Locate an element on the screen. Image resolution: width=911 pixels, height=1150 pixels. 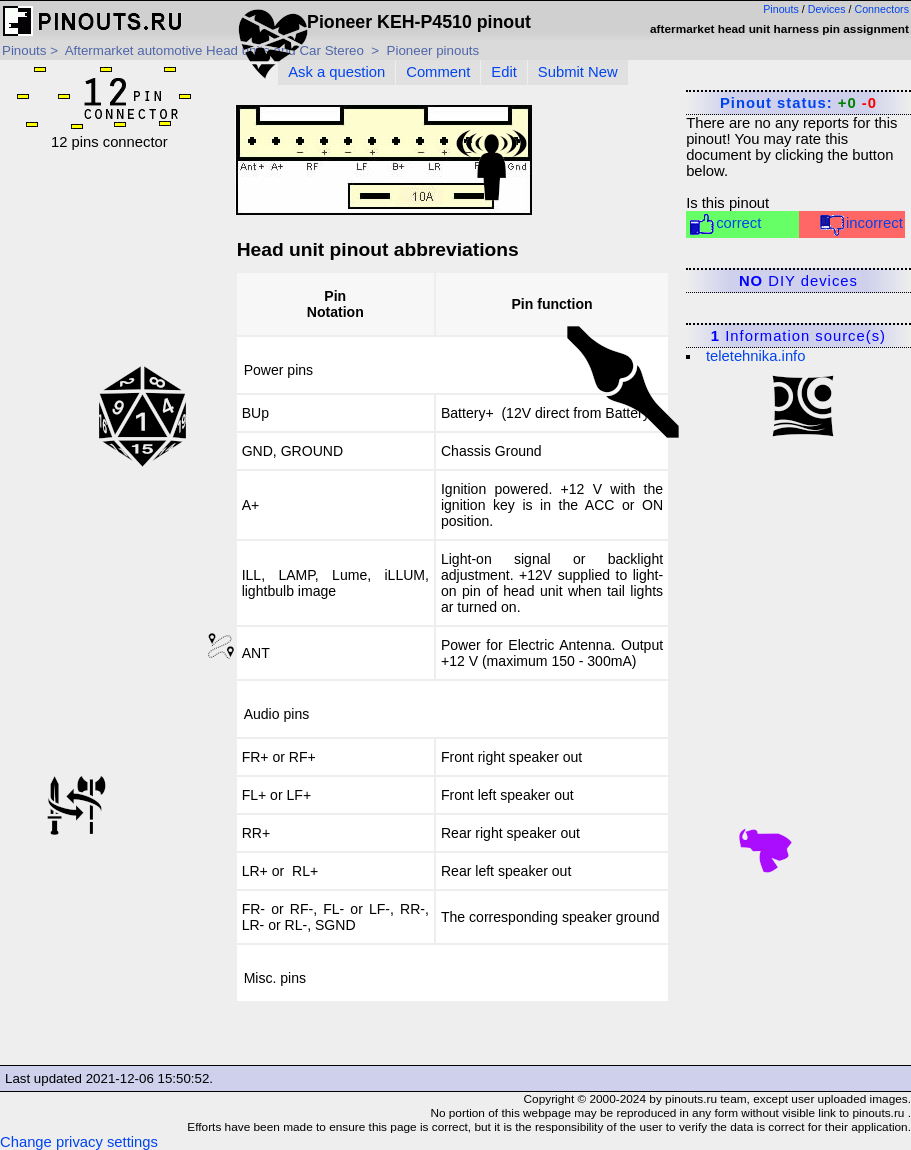
decorative game UI element or background pattern is located at coordinates (803, 406).